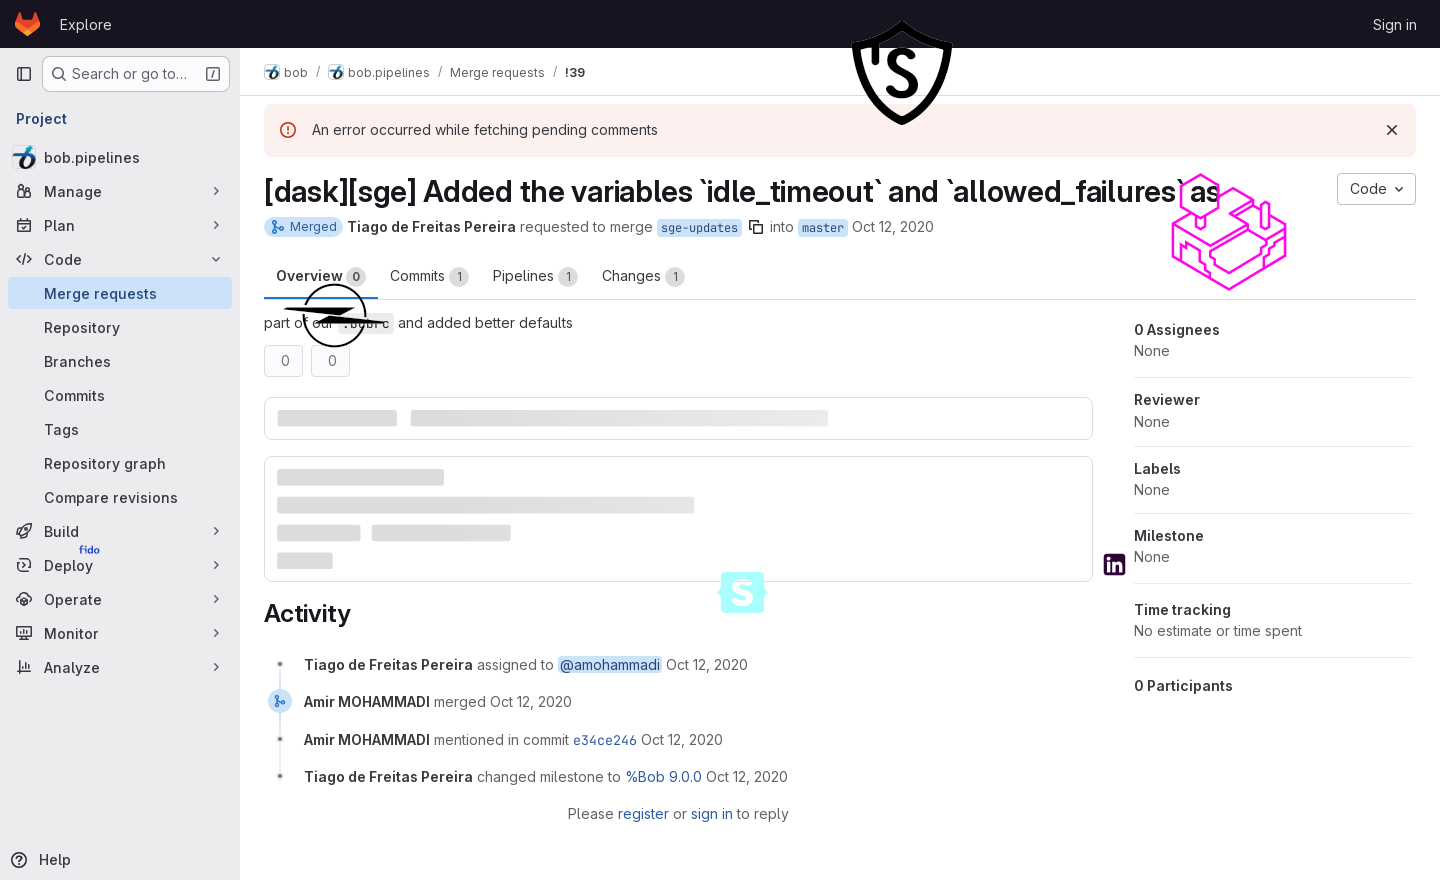 The width and height of the screenshot is (1440, 880). I want to click on songoda brand logo, so click(902, 73).